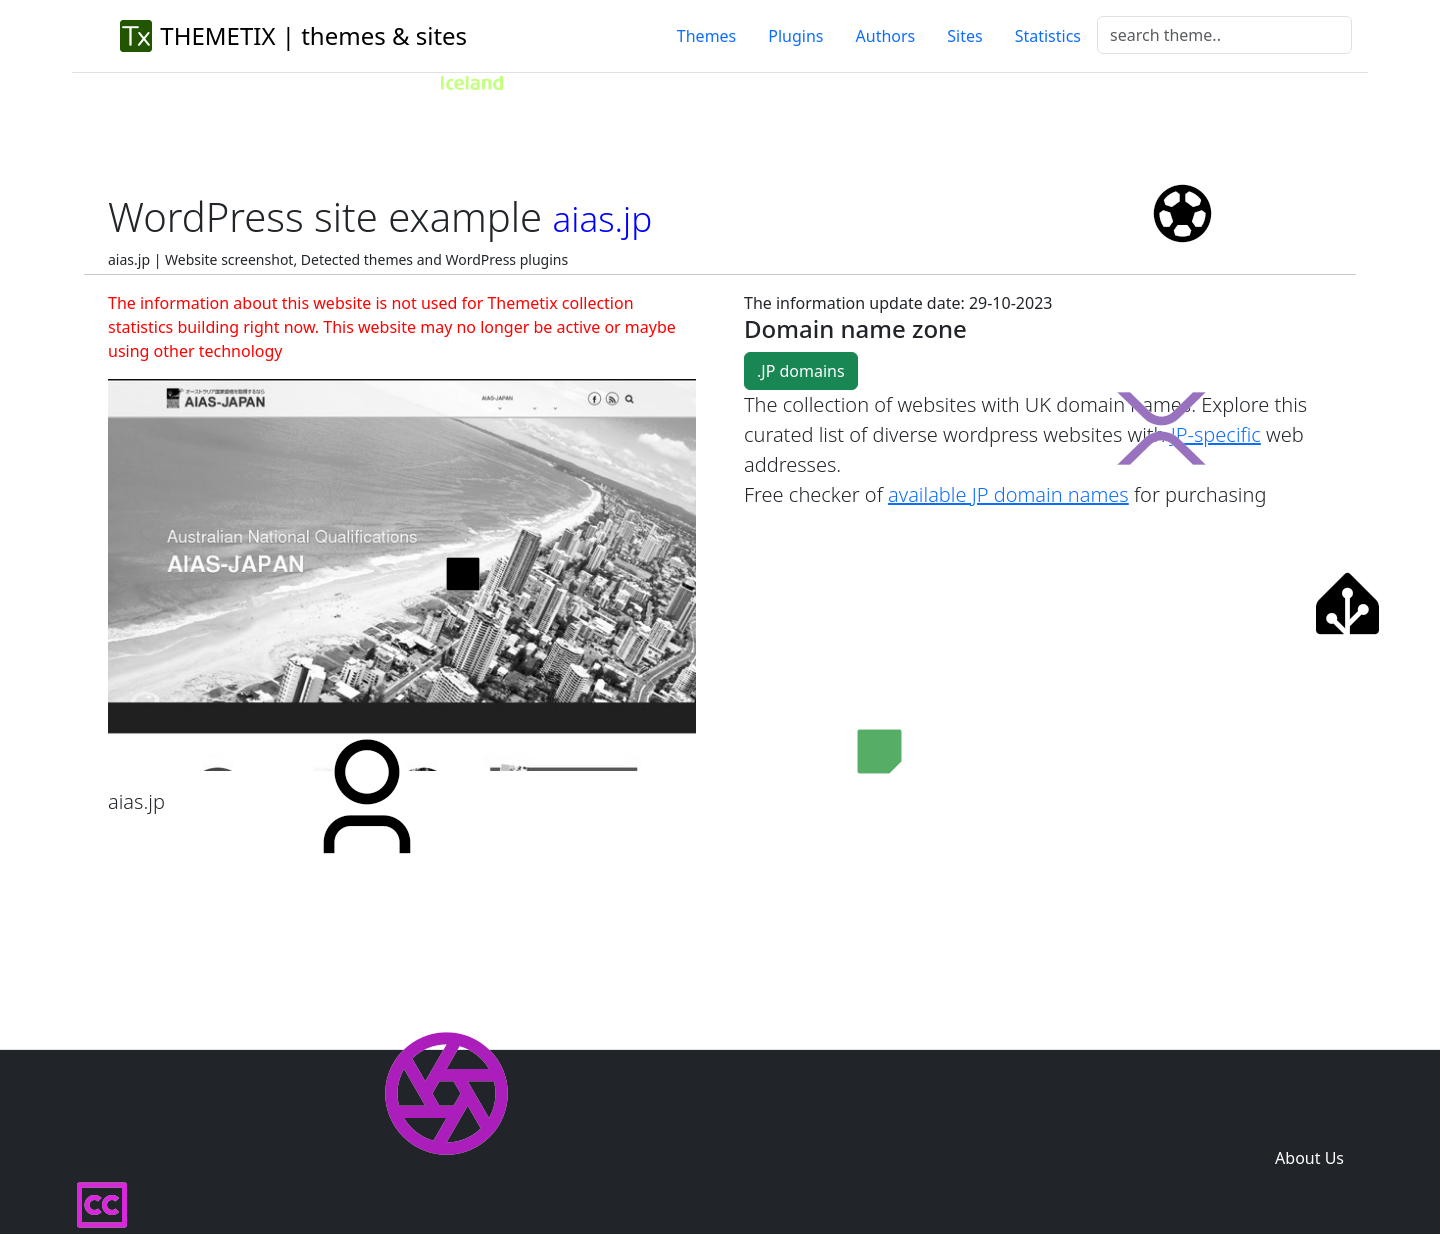  I want to click on Iceland grocery store brand logo, so click(472, 83).